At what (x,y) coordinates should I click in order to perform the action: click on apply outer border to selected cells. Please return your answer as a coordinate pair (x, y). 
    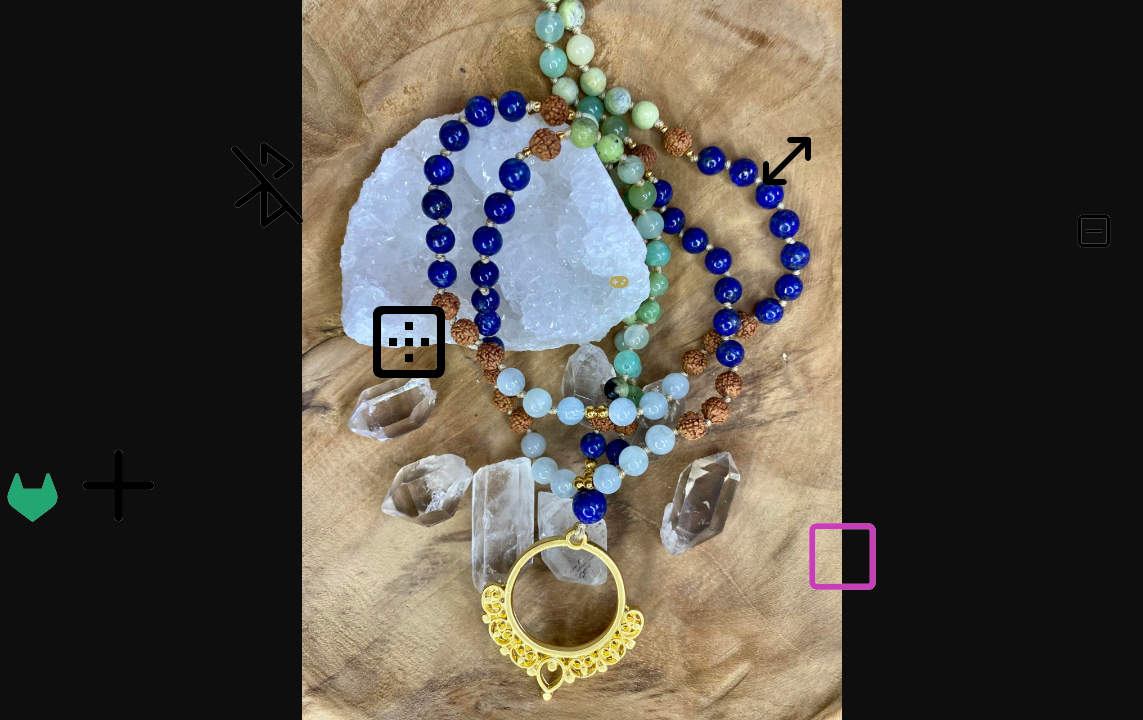
    Looking at the image, I should click on (409, 342).